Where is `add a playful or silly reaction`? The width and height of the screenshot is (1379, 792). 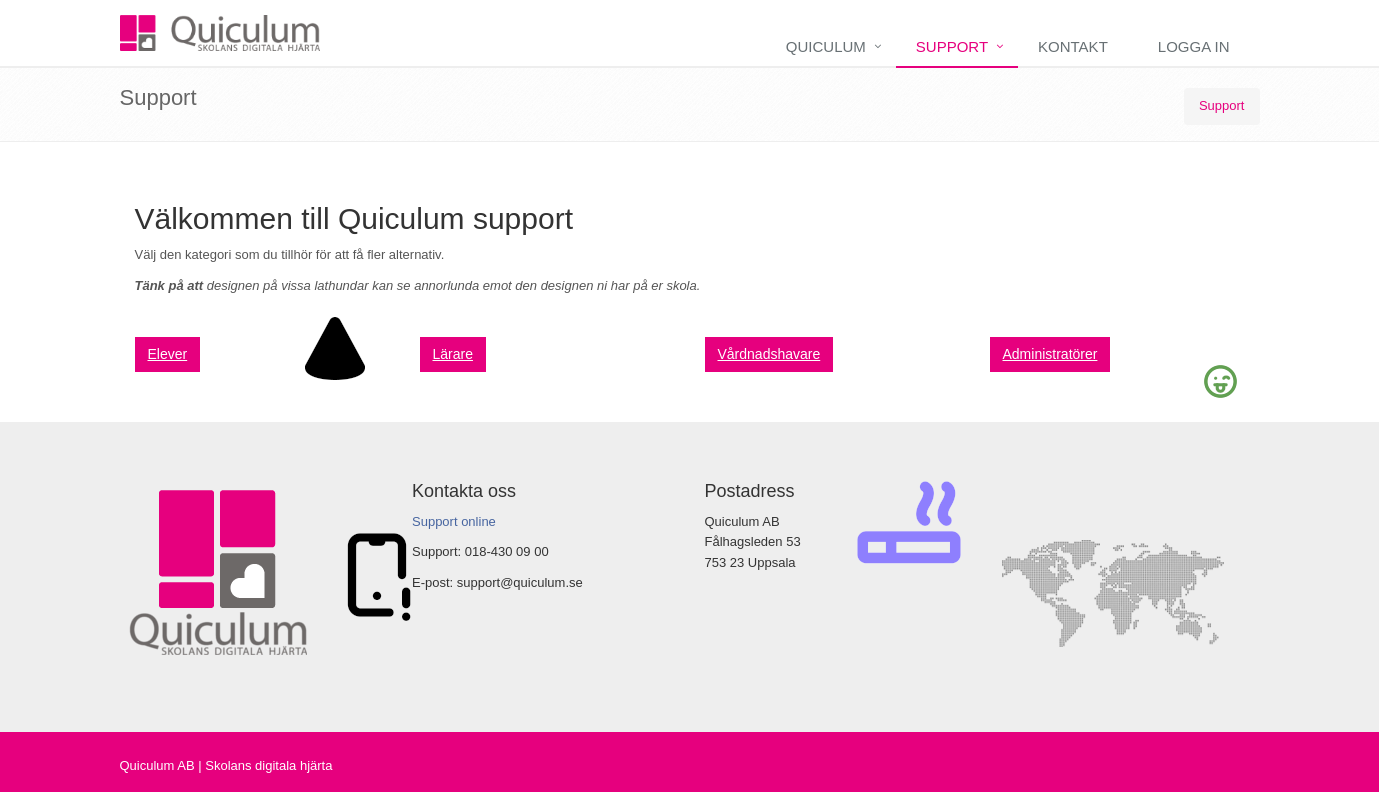
add a playful or silly reaction is located at coordinates (1220, 381).